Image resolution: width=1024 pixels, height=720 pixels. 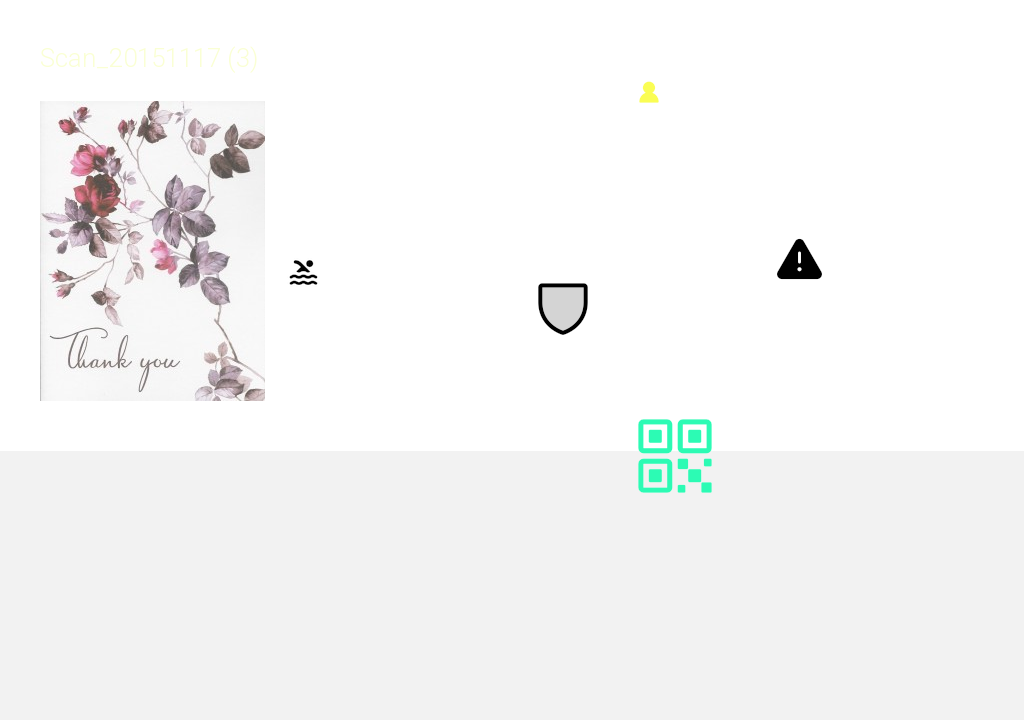 What do you see at coordinates (649, 93) in the screenshot?
I see `view your profile` at bounding box center [649, 93].